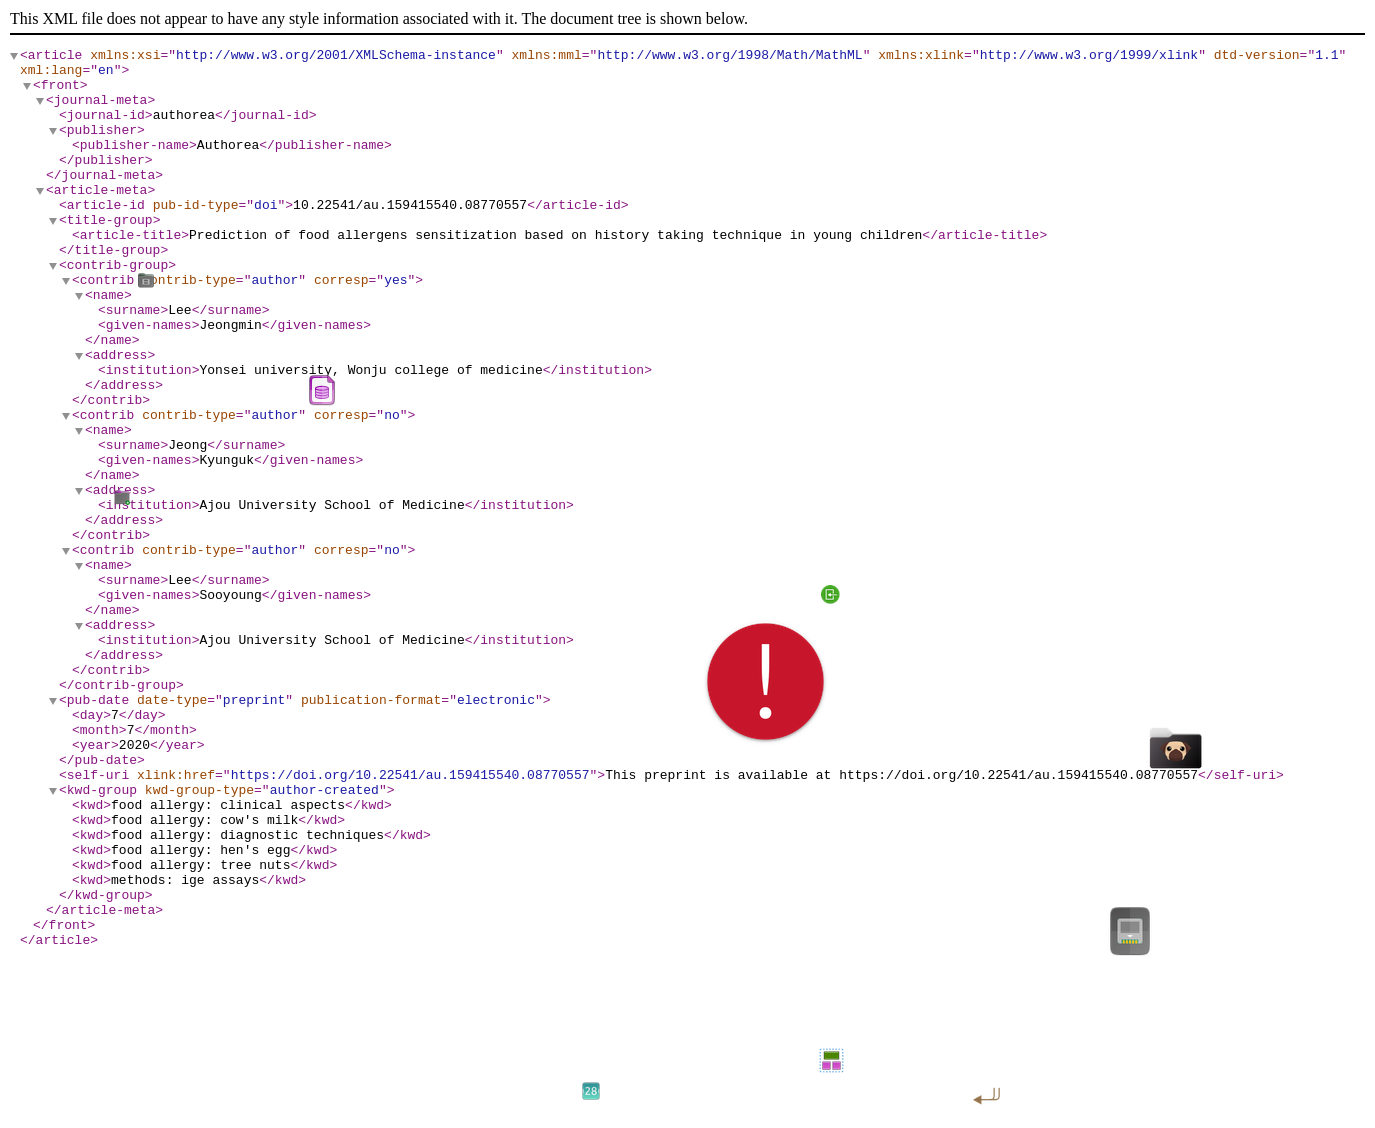 The height and width of the screenshot is (1128, 1375). What do you see at coordinates (1130, 931) in the screenshot?
I see `gameboy rom file type indicator` at bounding box center [1130, 931].